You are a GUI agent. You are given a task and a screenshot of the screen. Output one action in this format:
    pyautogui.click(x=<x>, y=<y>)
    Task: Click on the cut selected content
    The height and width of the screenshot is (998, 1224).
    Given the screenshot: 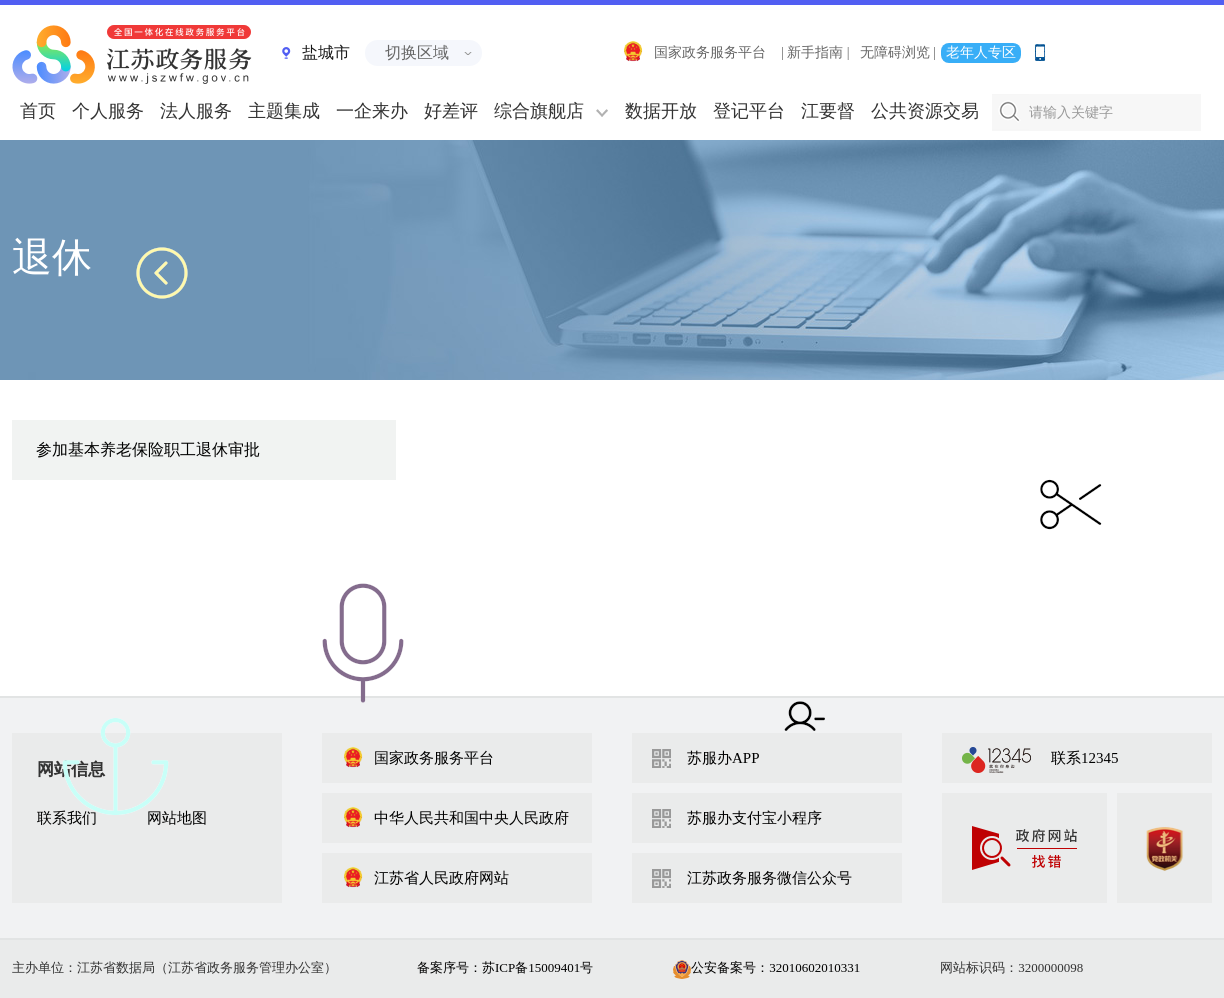 What is the action you would take?
    pyautogui.click(x=1069, y=504)
    